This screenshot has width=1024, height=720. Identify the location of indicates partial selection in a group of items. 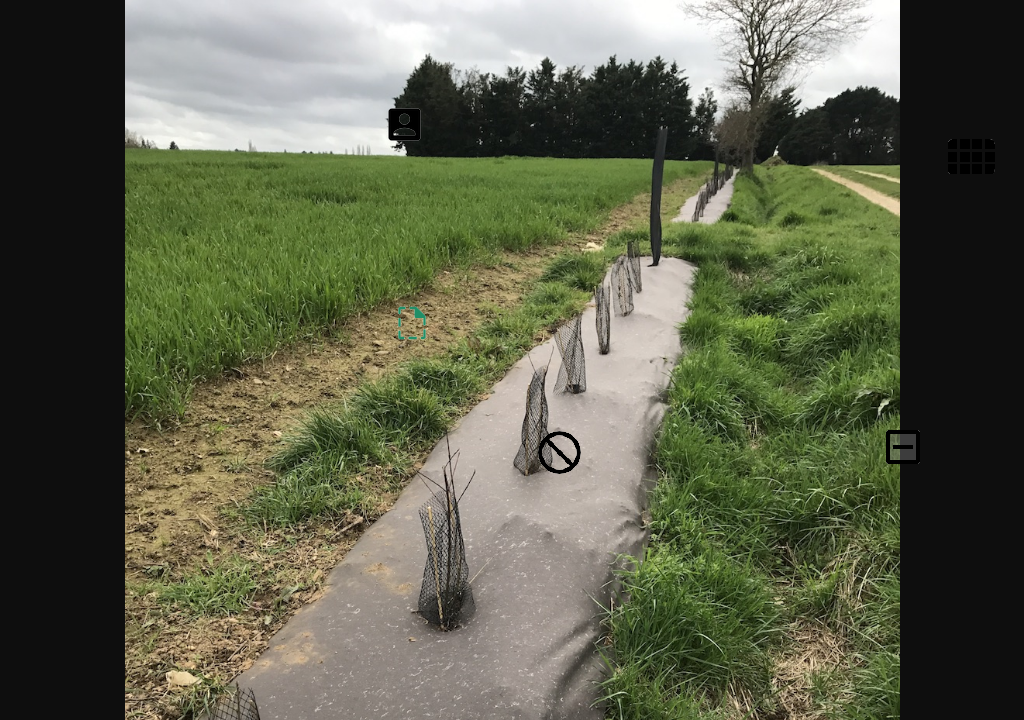
(903, 447).